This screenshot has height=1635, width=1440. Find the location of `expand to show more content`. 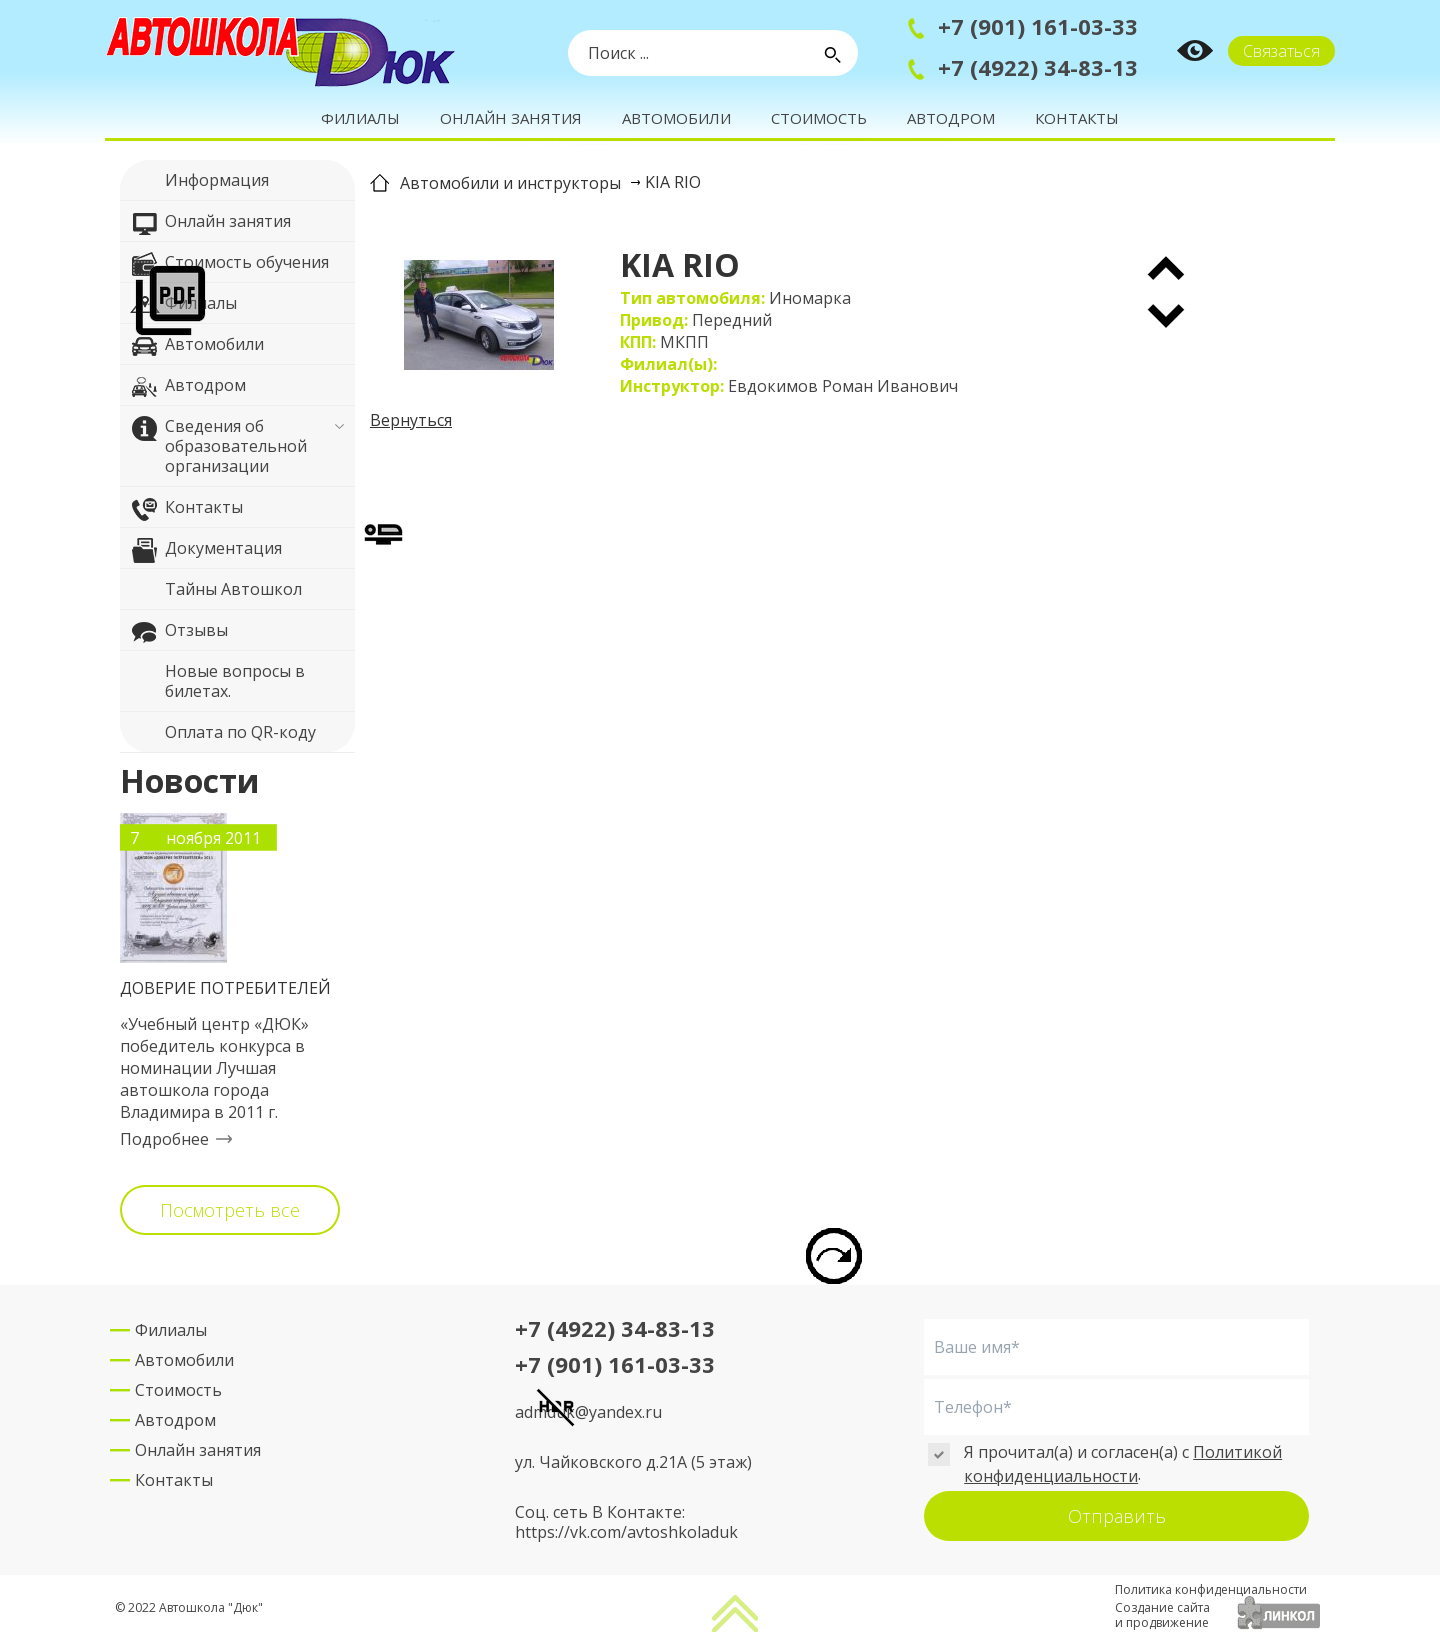

expand to show more content is located at coordinates (1166, 292).